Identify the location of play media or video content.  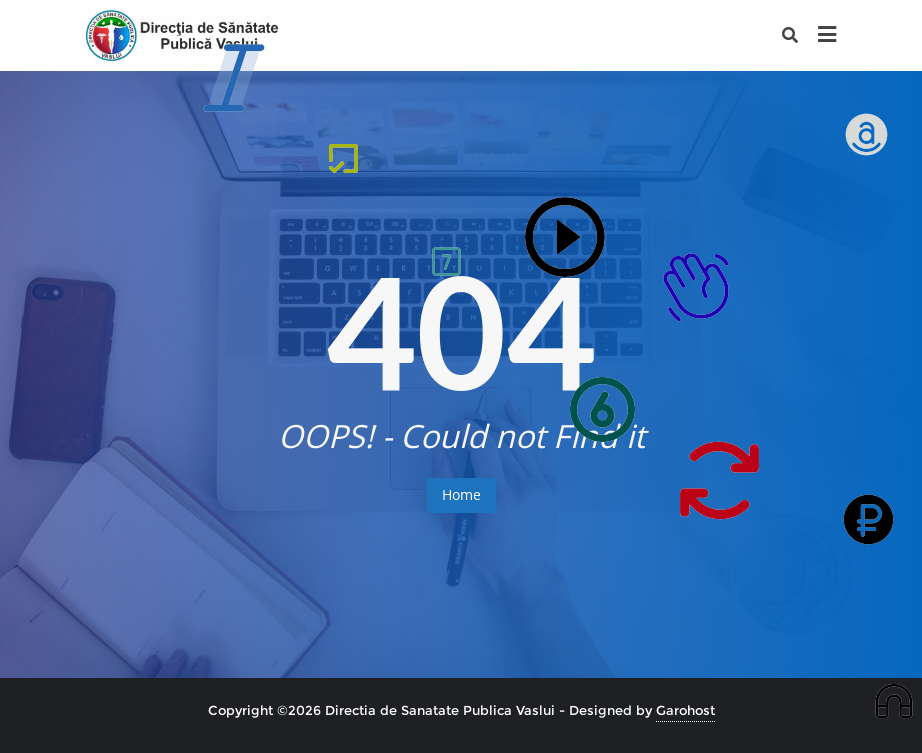
(565, 237).